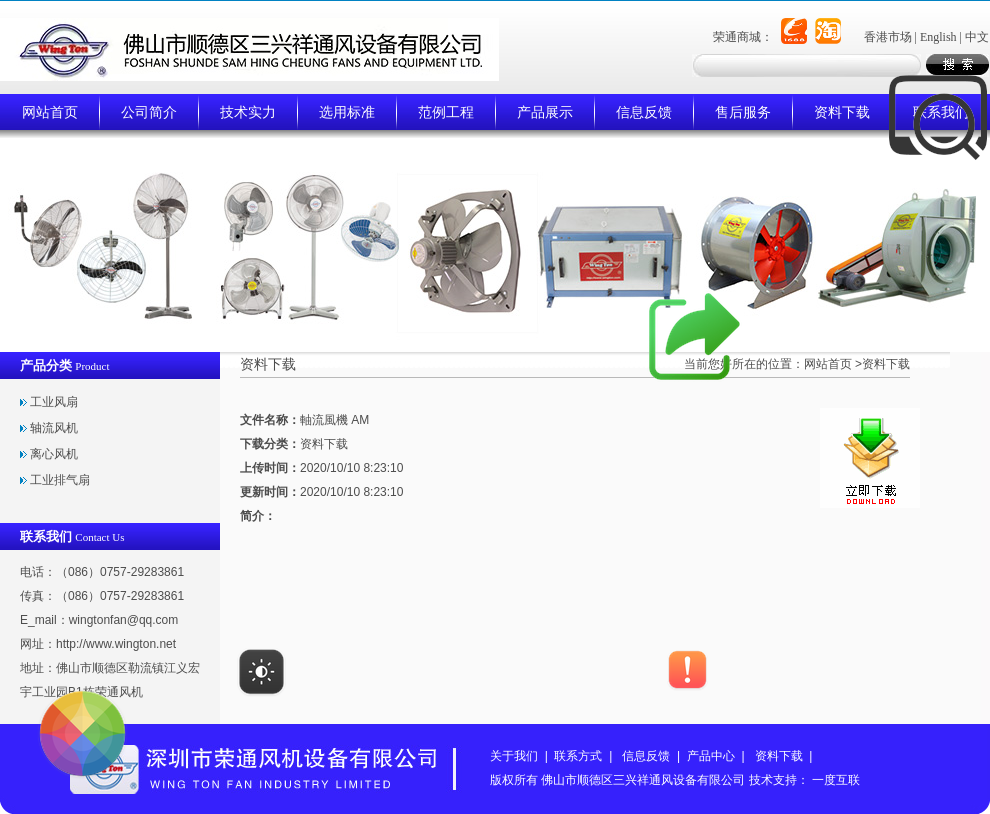 The height and width of the screenshot is (814, 990). Describe the element at coordinates (82, 733) in the screenshot. I see `open color preferences or theme settings` at that location.